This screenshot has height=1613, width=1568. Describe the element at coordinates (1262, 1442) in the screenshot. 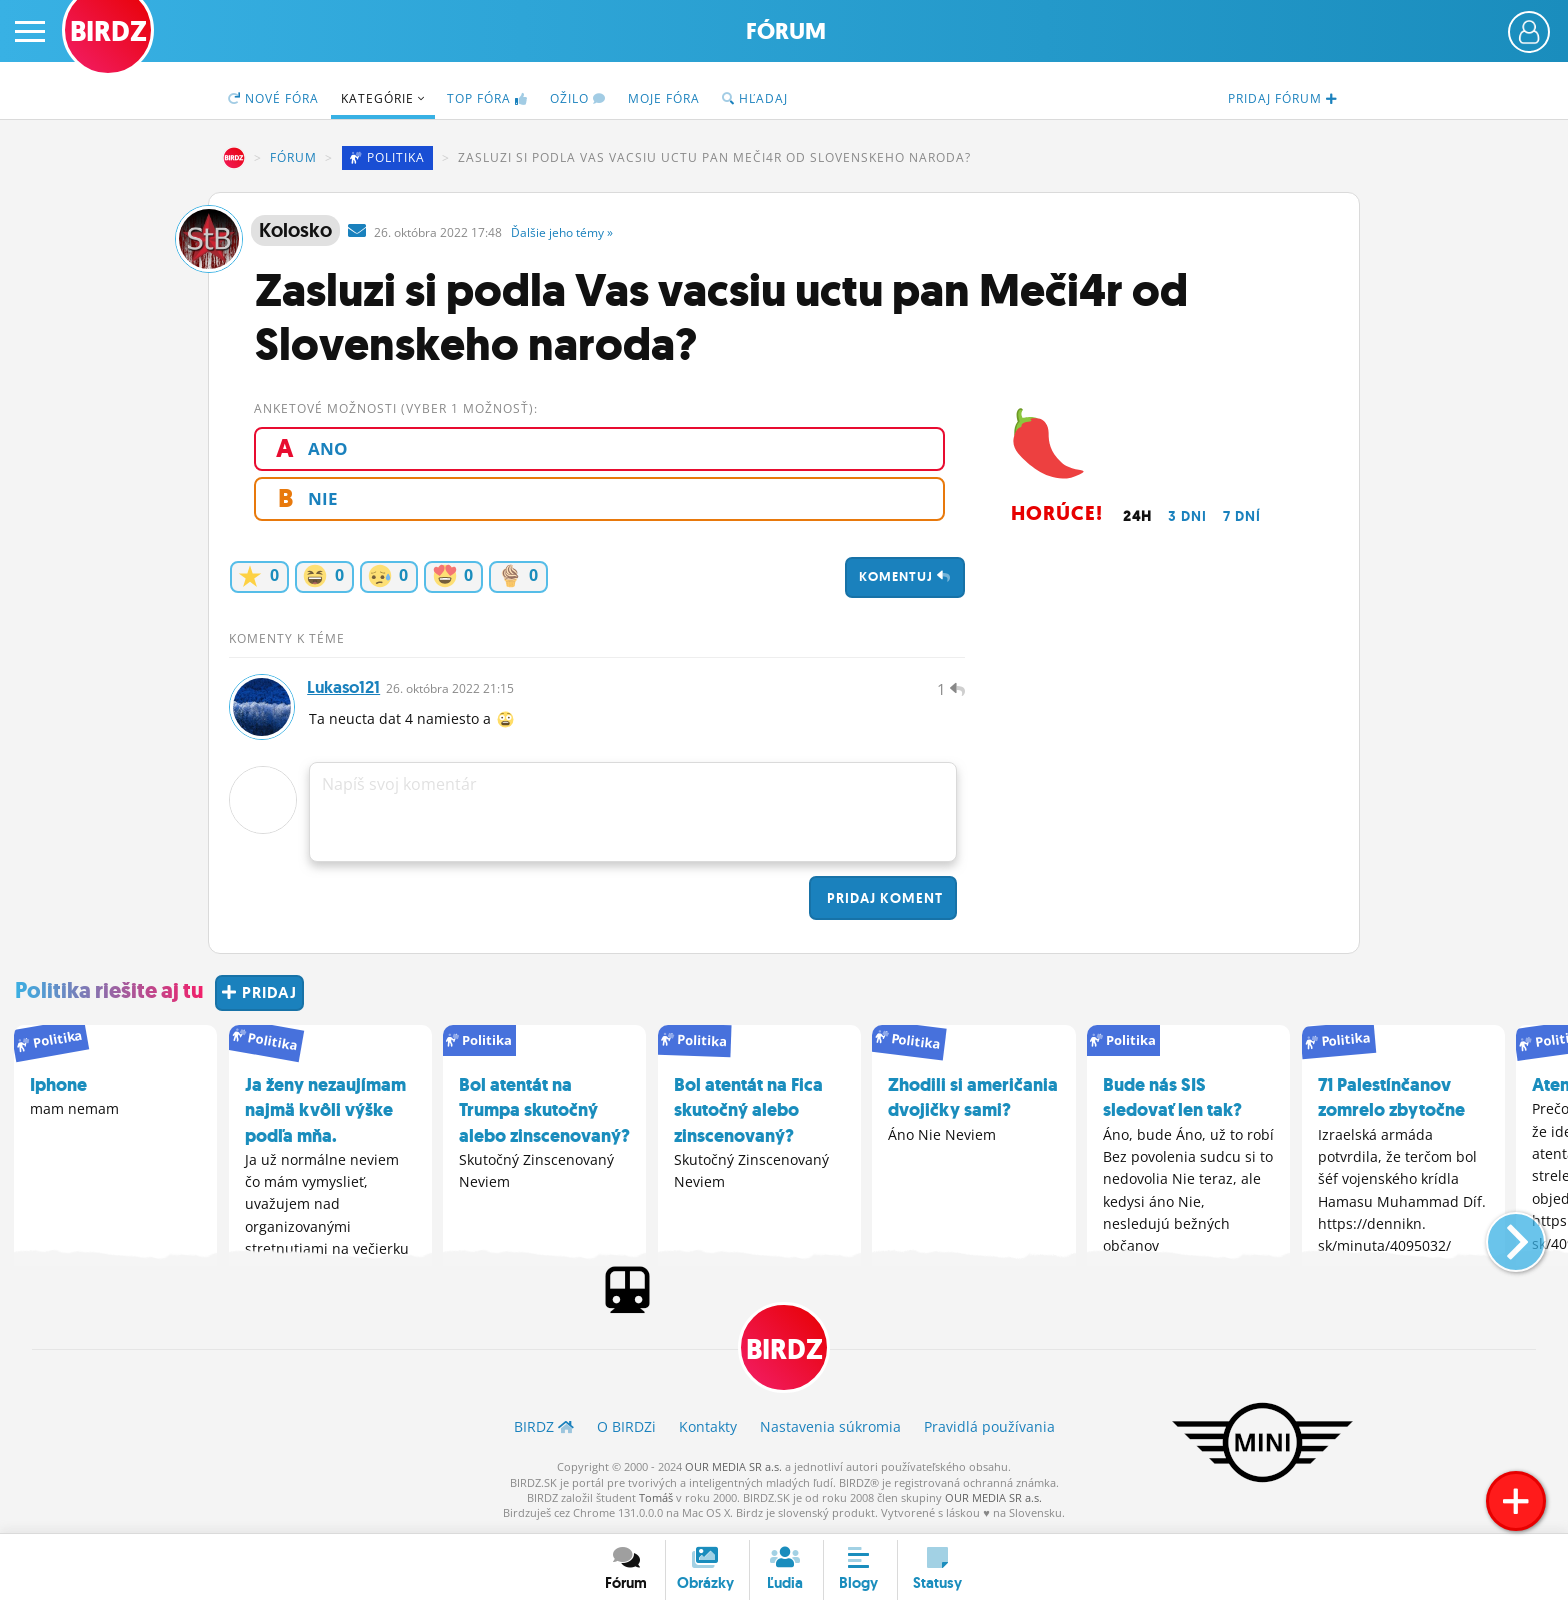

I see `mini cooper brand logo` at that location.